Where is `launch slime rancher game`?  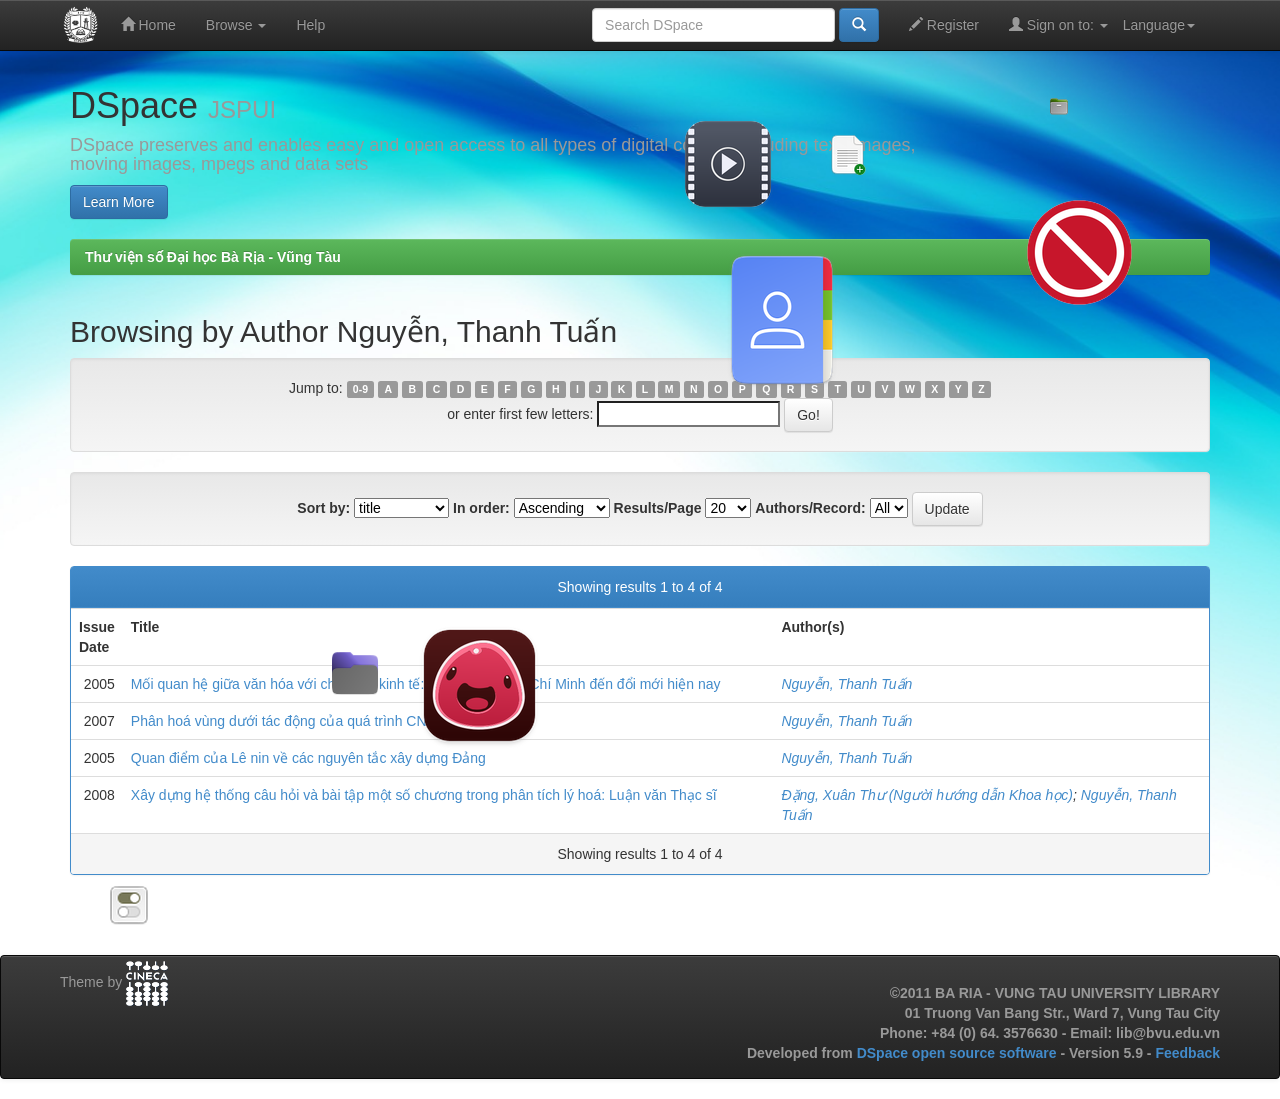
launch slime rancher game is located at coordinates (479, 685).